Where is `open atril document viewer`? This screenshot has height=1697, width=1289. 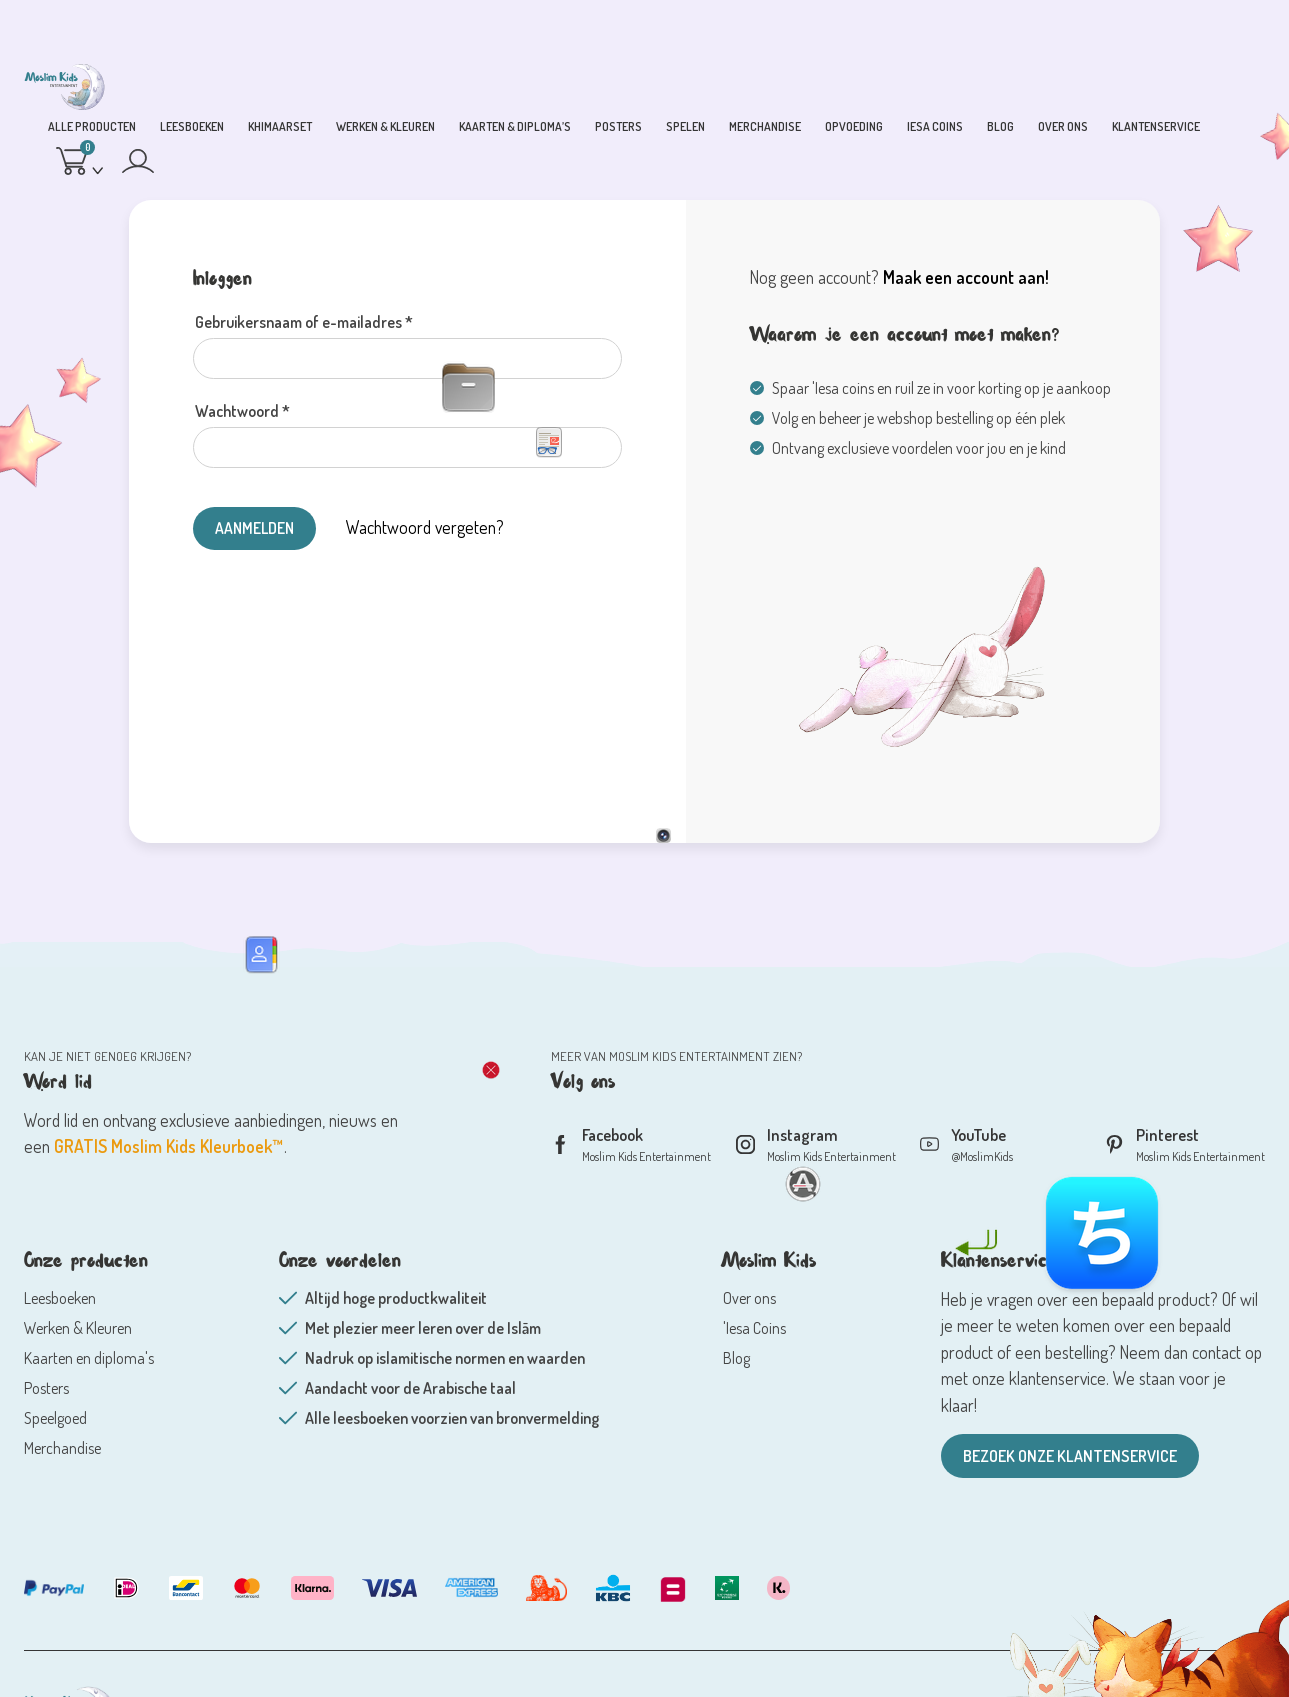 open atril document viewer is located at coordinates (549, 442).